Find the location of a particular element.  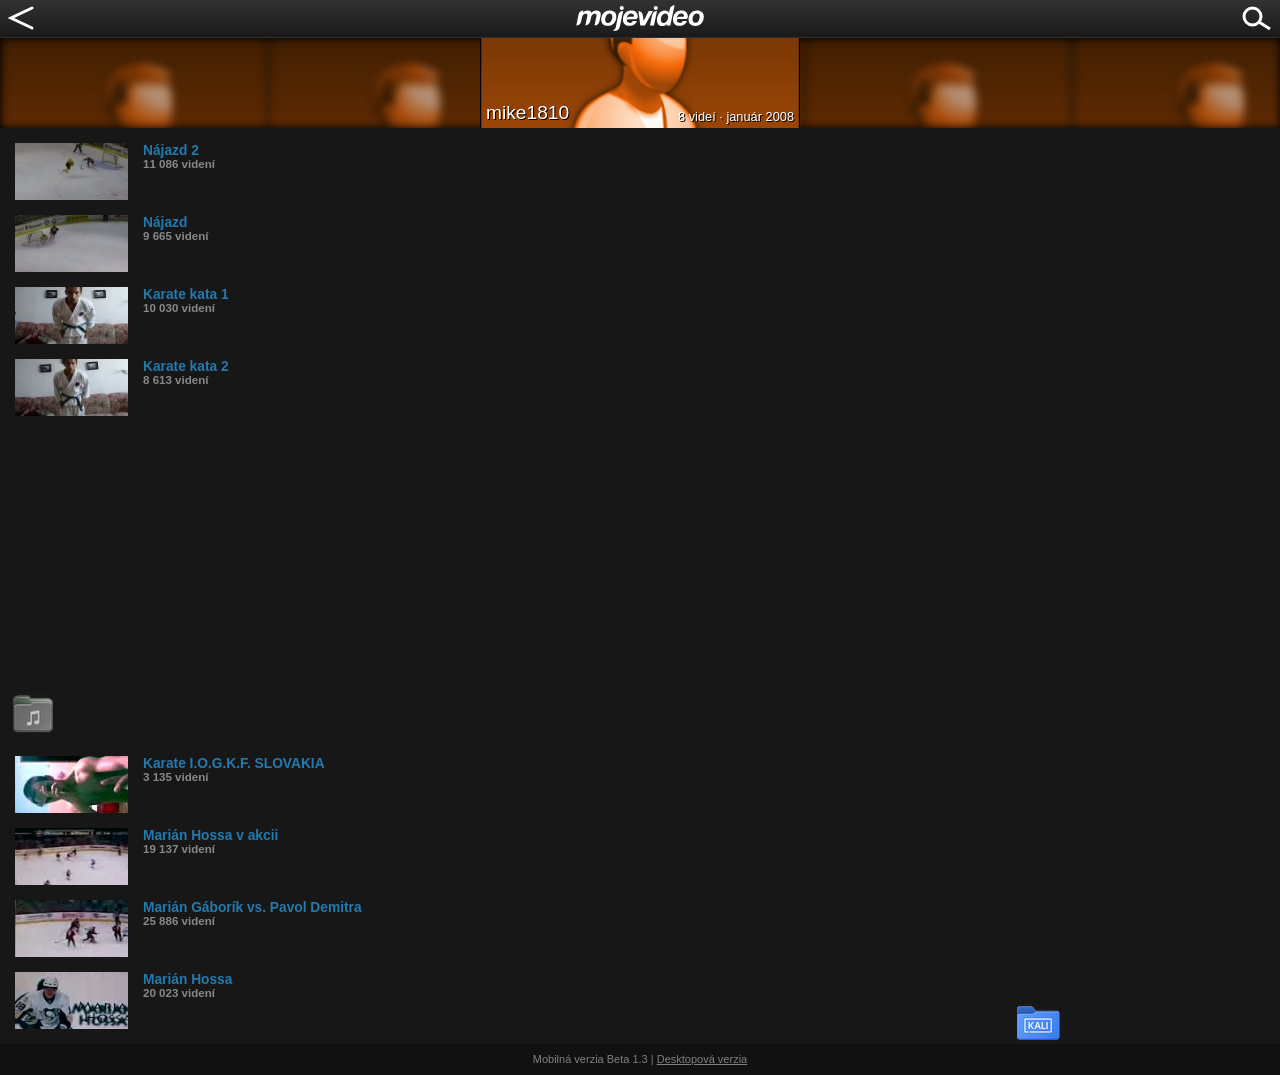

open your music folder is located at coordinates (33, 713).